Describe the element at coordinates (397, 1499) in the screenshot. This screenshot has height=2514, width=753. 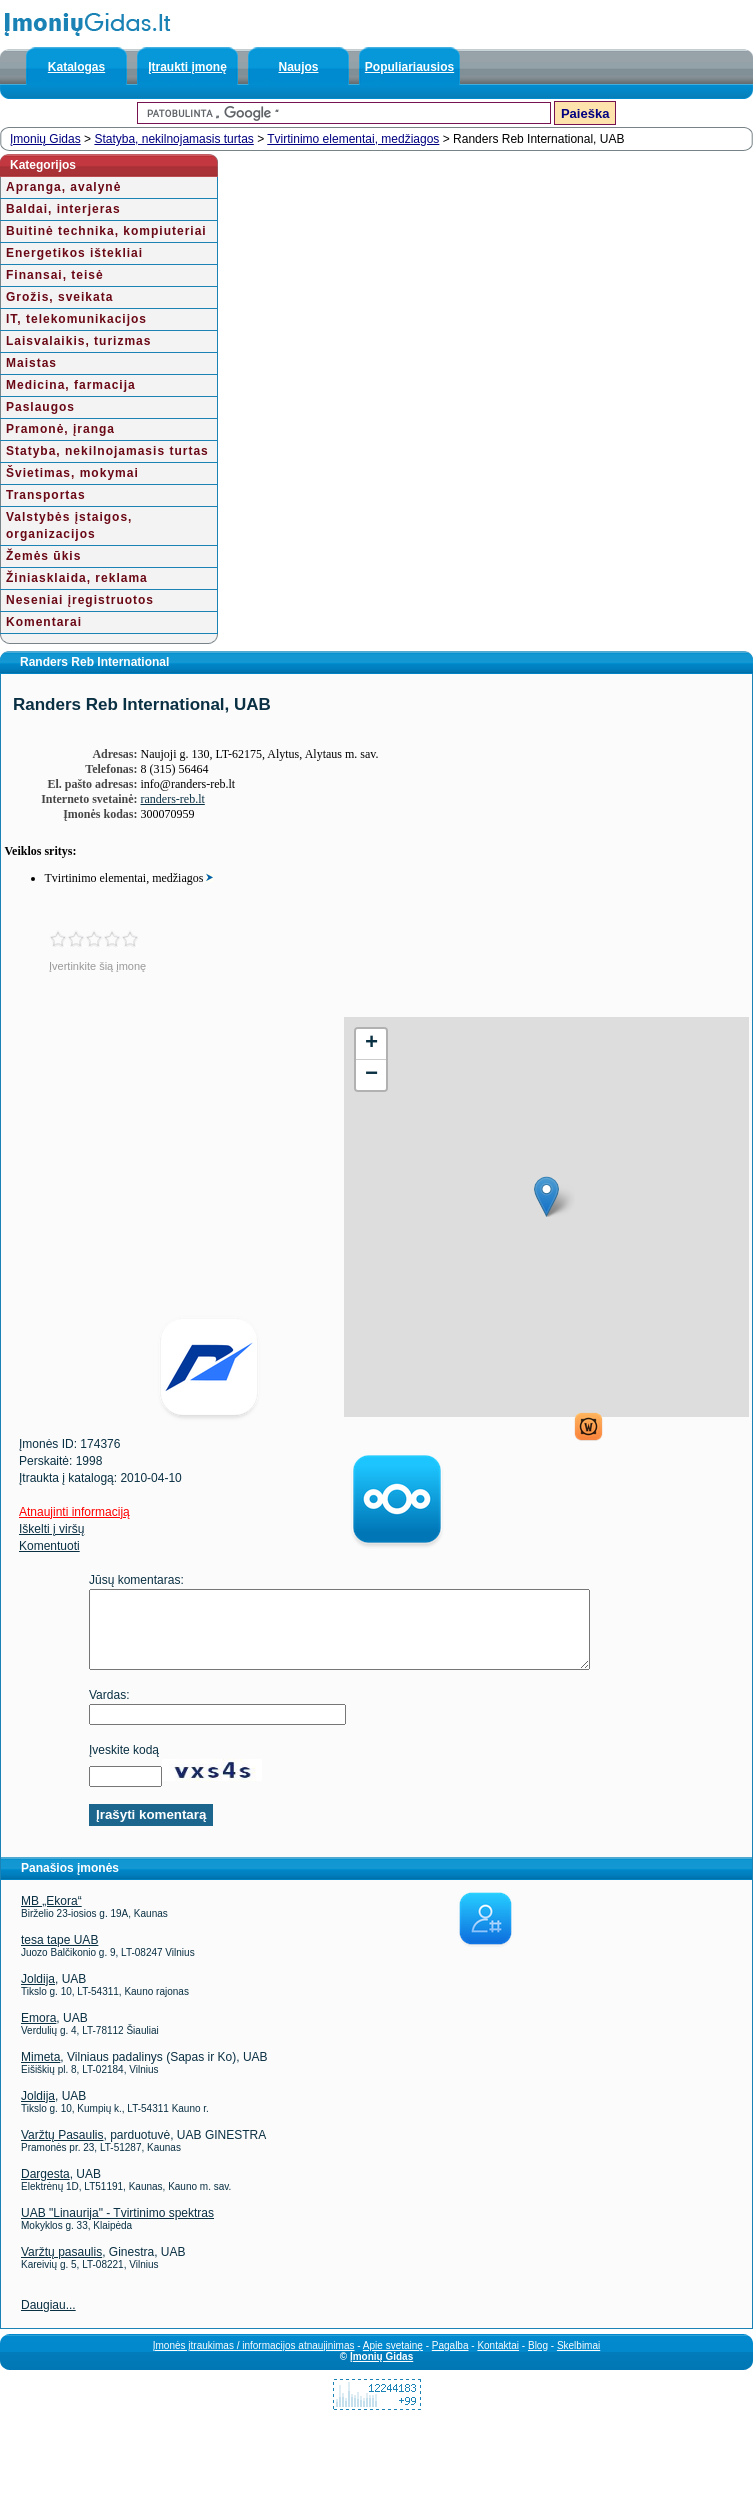
I see `open ownCloud file sync and sharing app` at that location.